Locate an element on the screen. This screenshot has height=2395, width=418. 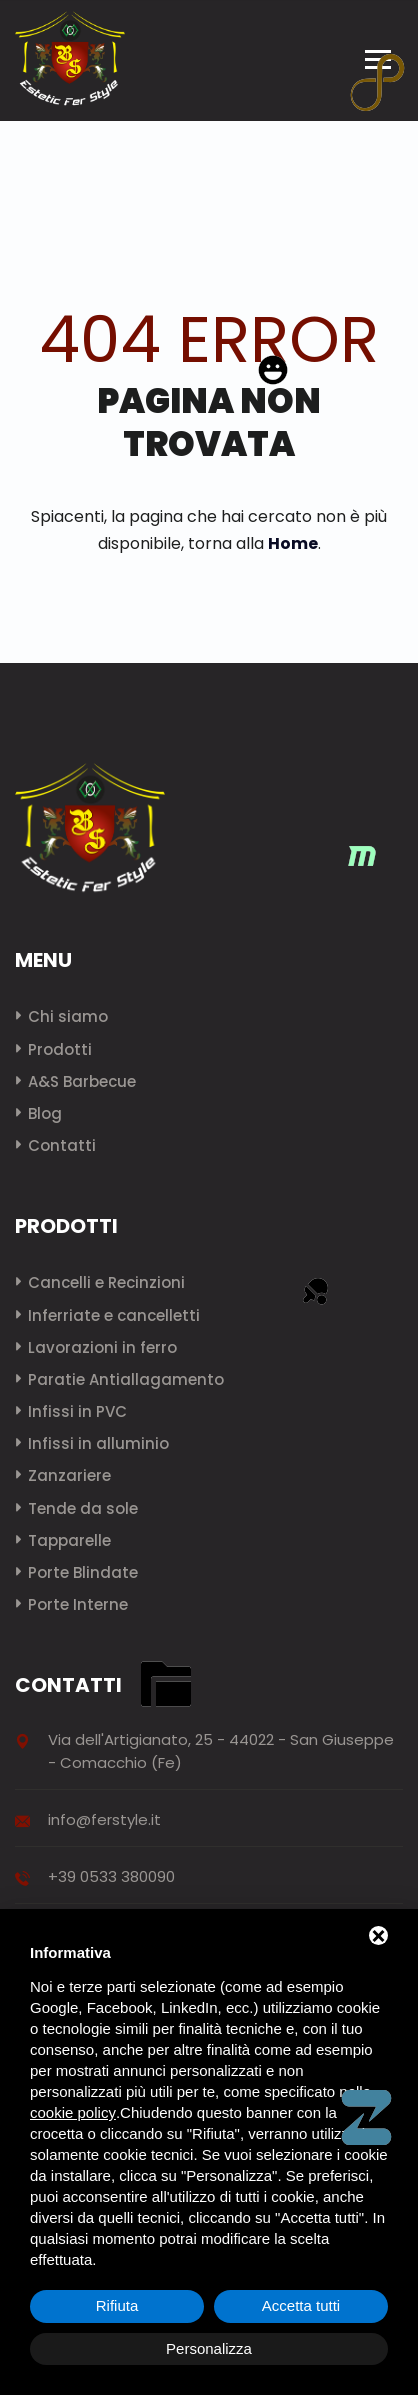
persistent systems company logo is located at coordinates (377, 82).